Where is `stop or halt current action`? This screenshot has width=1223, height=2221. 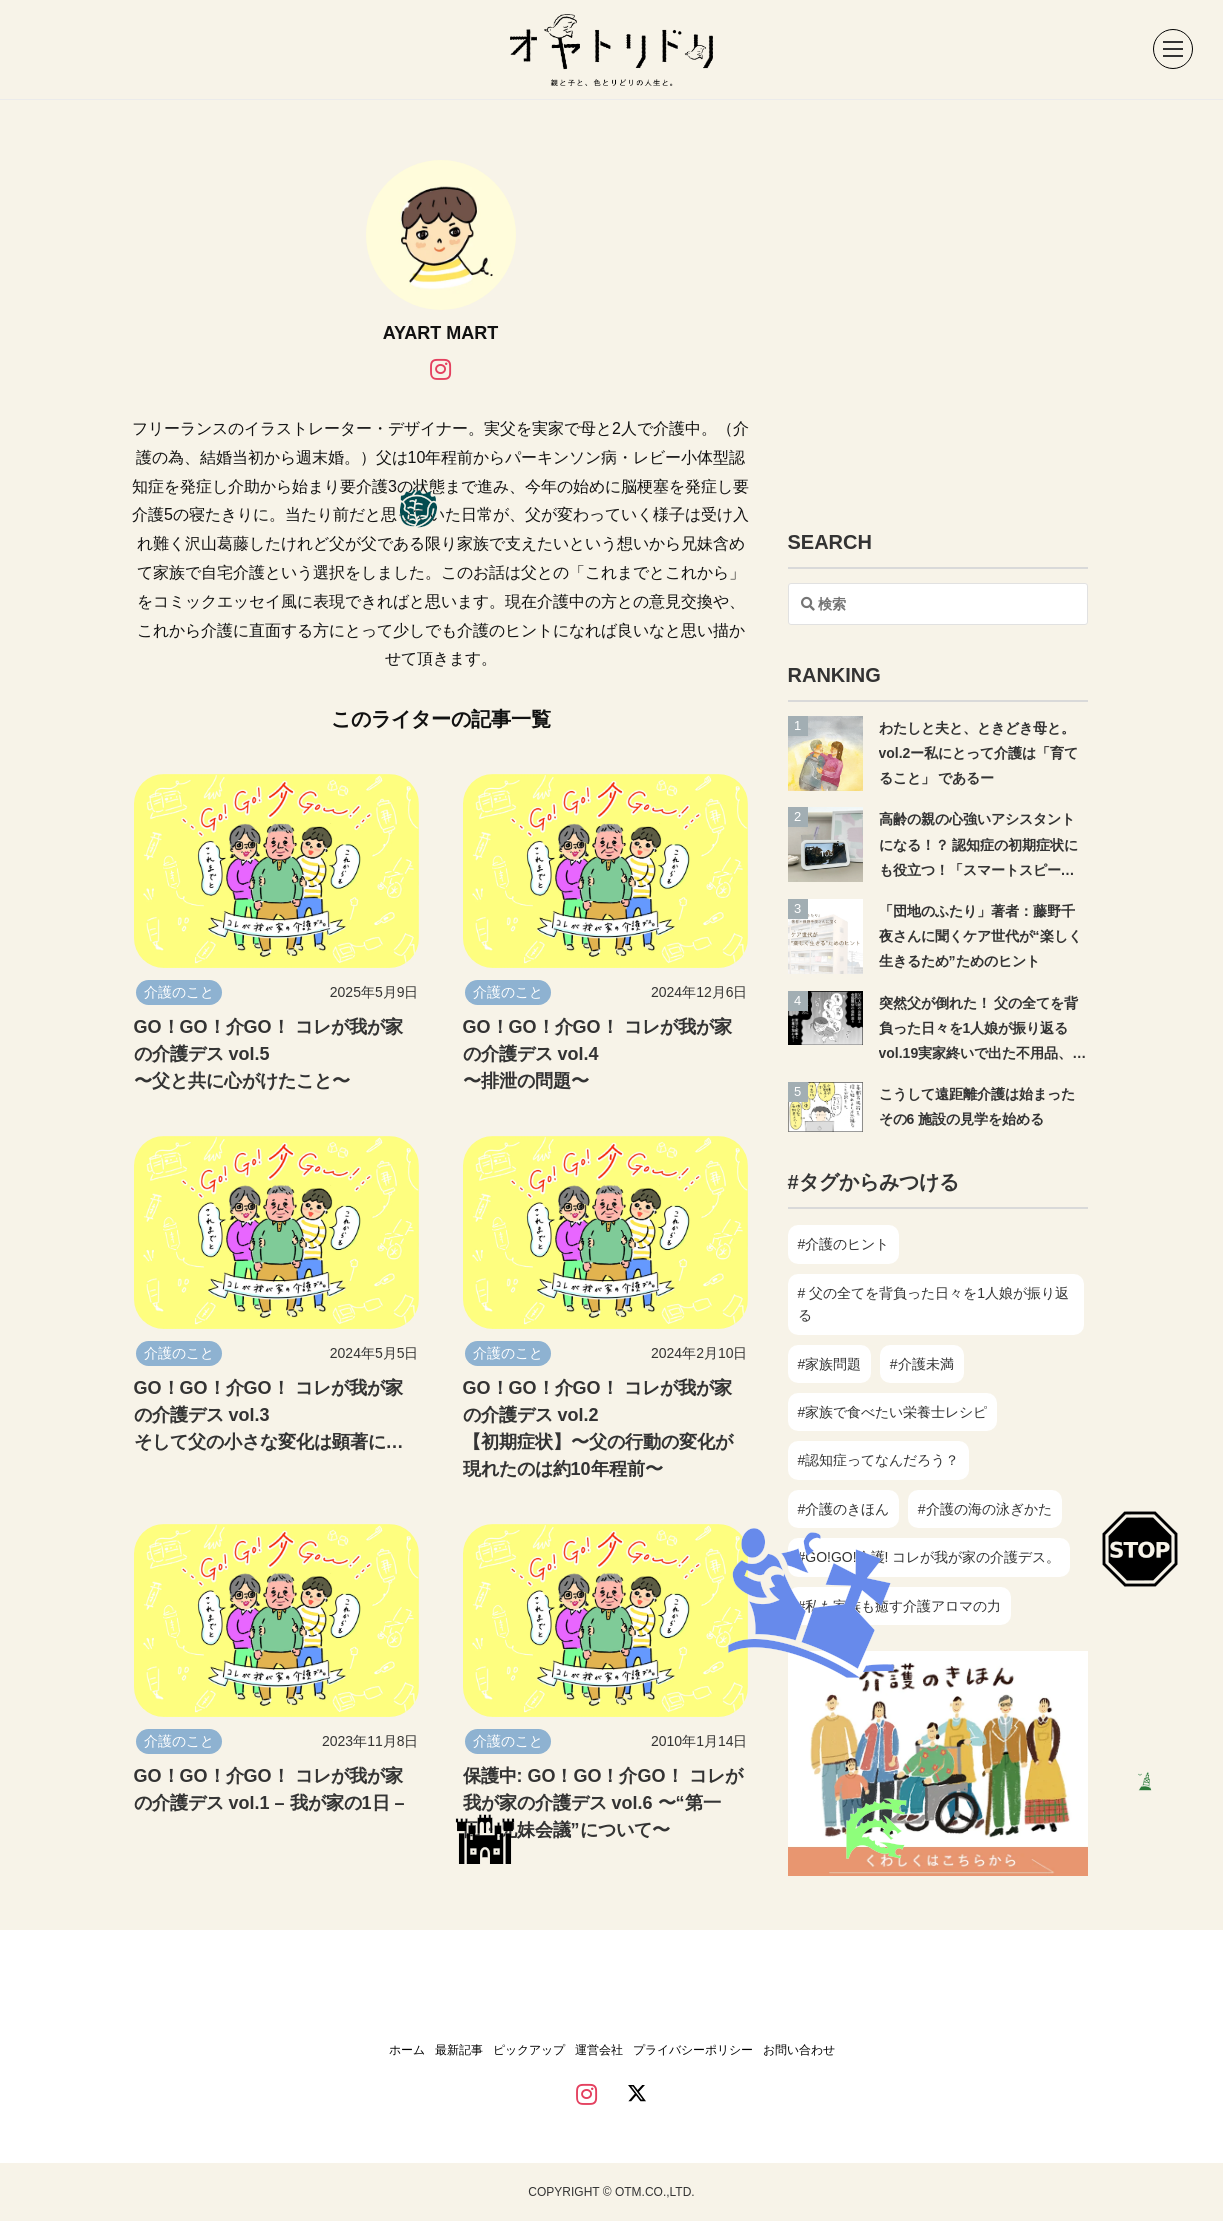 stop or halt current action is located at coordinates (1140, 1549).